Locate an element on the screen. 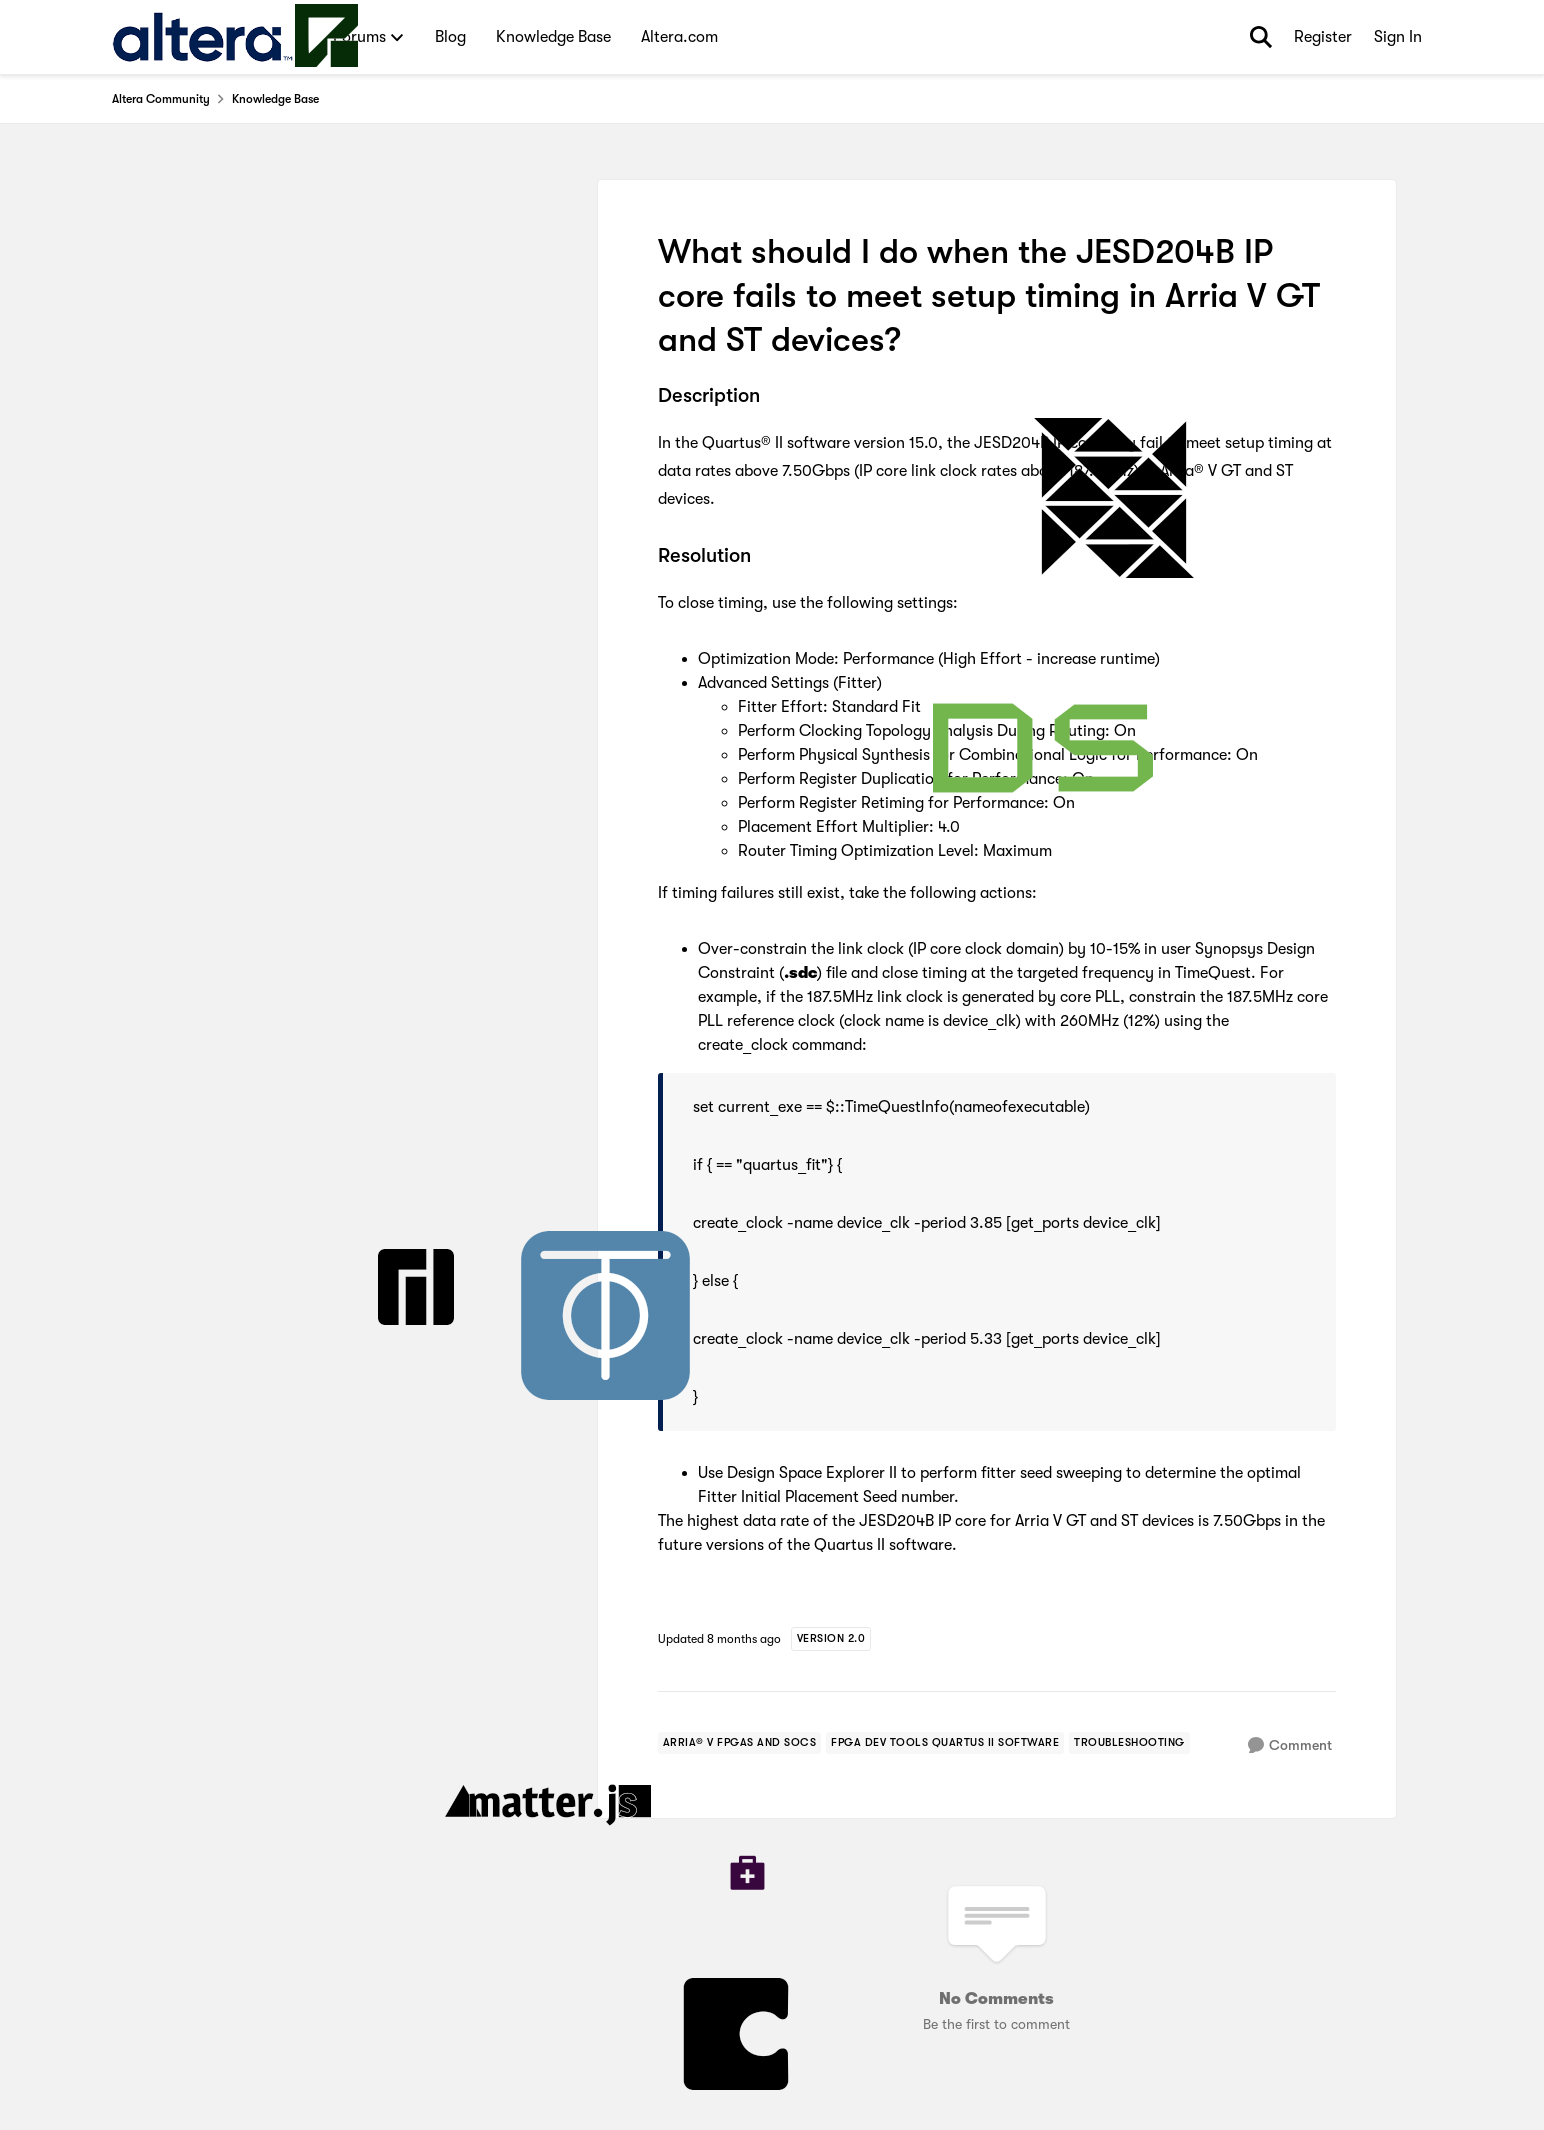 This screenshot has width=1544, height=2130. access health or medical resources is located at coordinates (747, 1874).